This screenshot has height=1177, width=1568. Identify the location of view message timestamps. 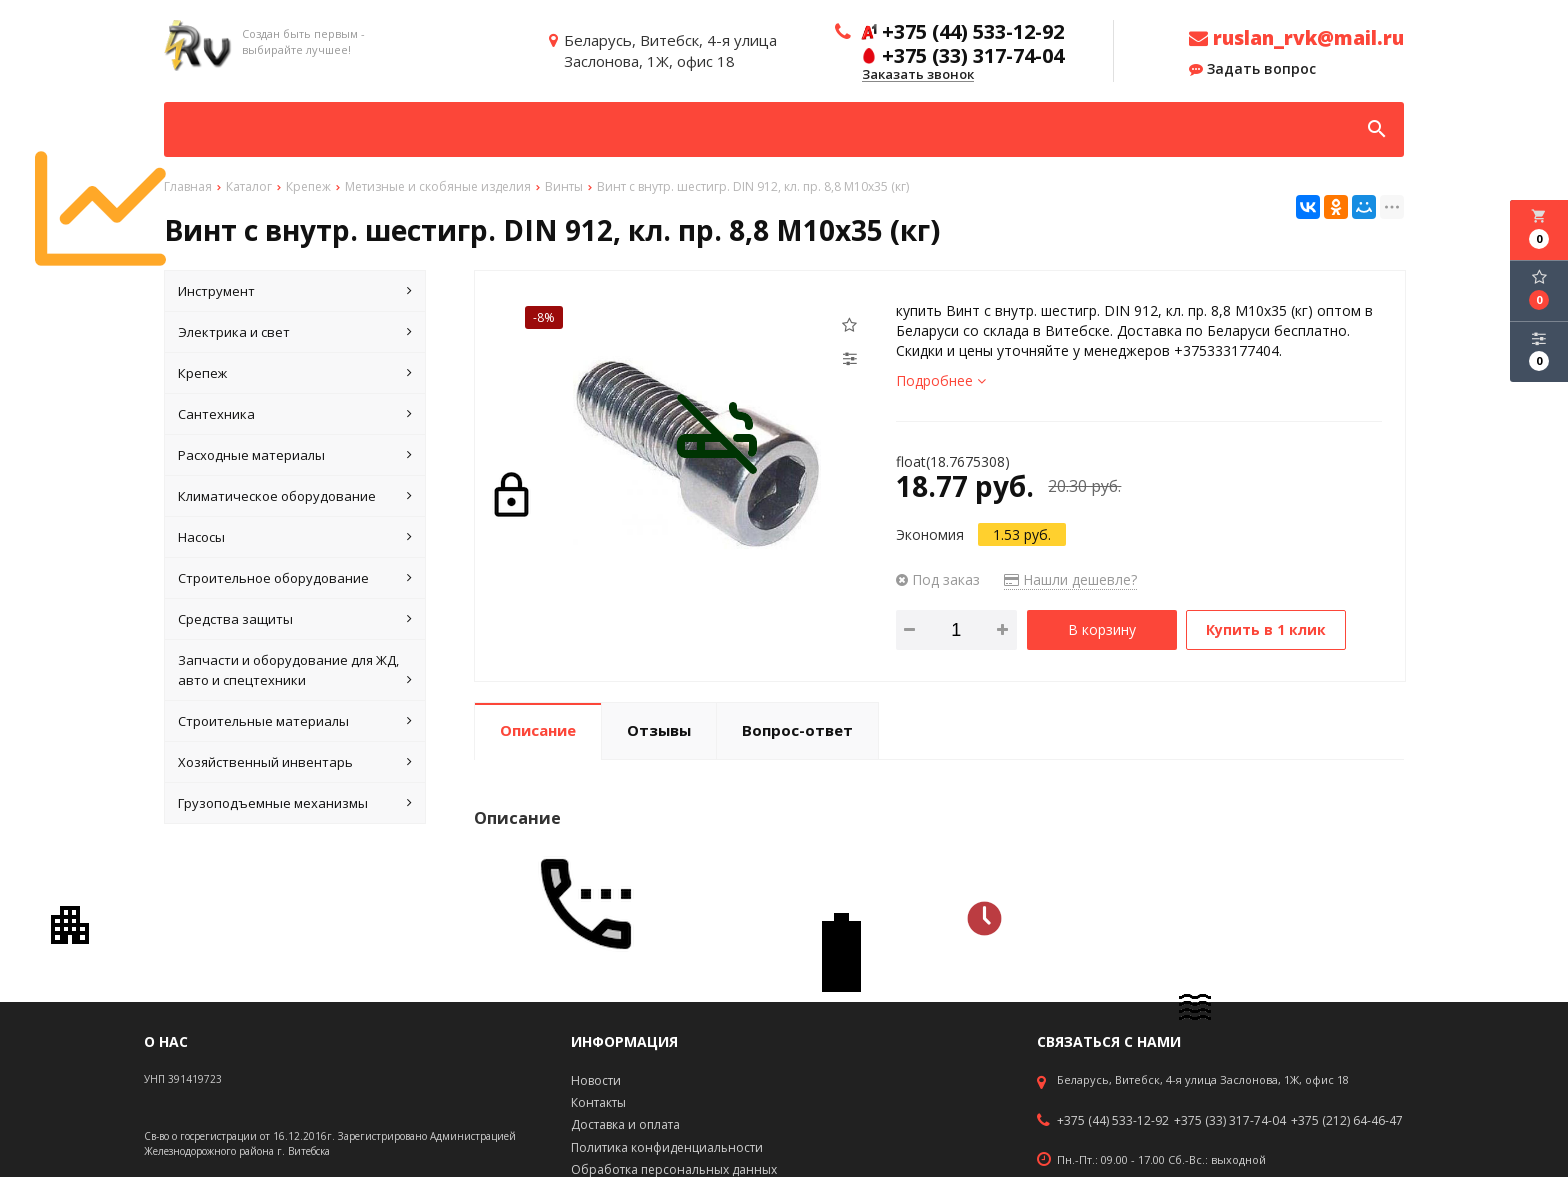
(984, 918).